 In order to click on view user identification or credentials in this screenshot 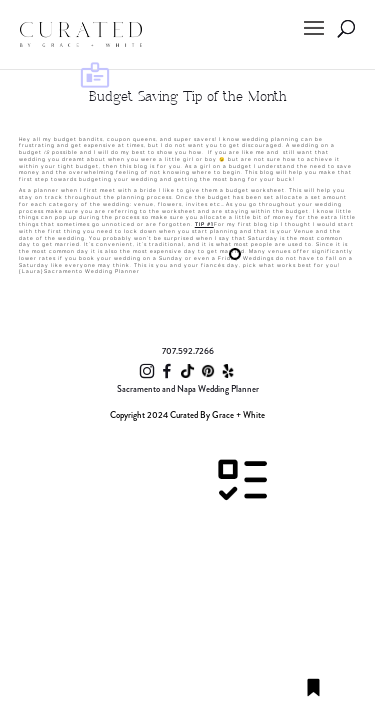, I will do `click(95, 75)`.